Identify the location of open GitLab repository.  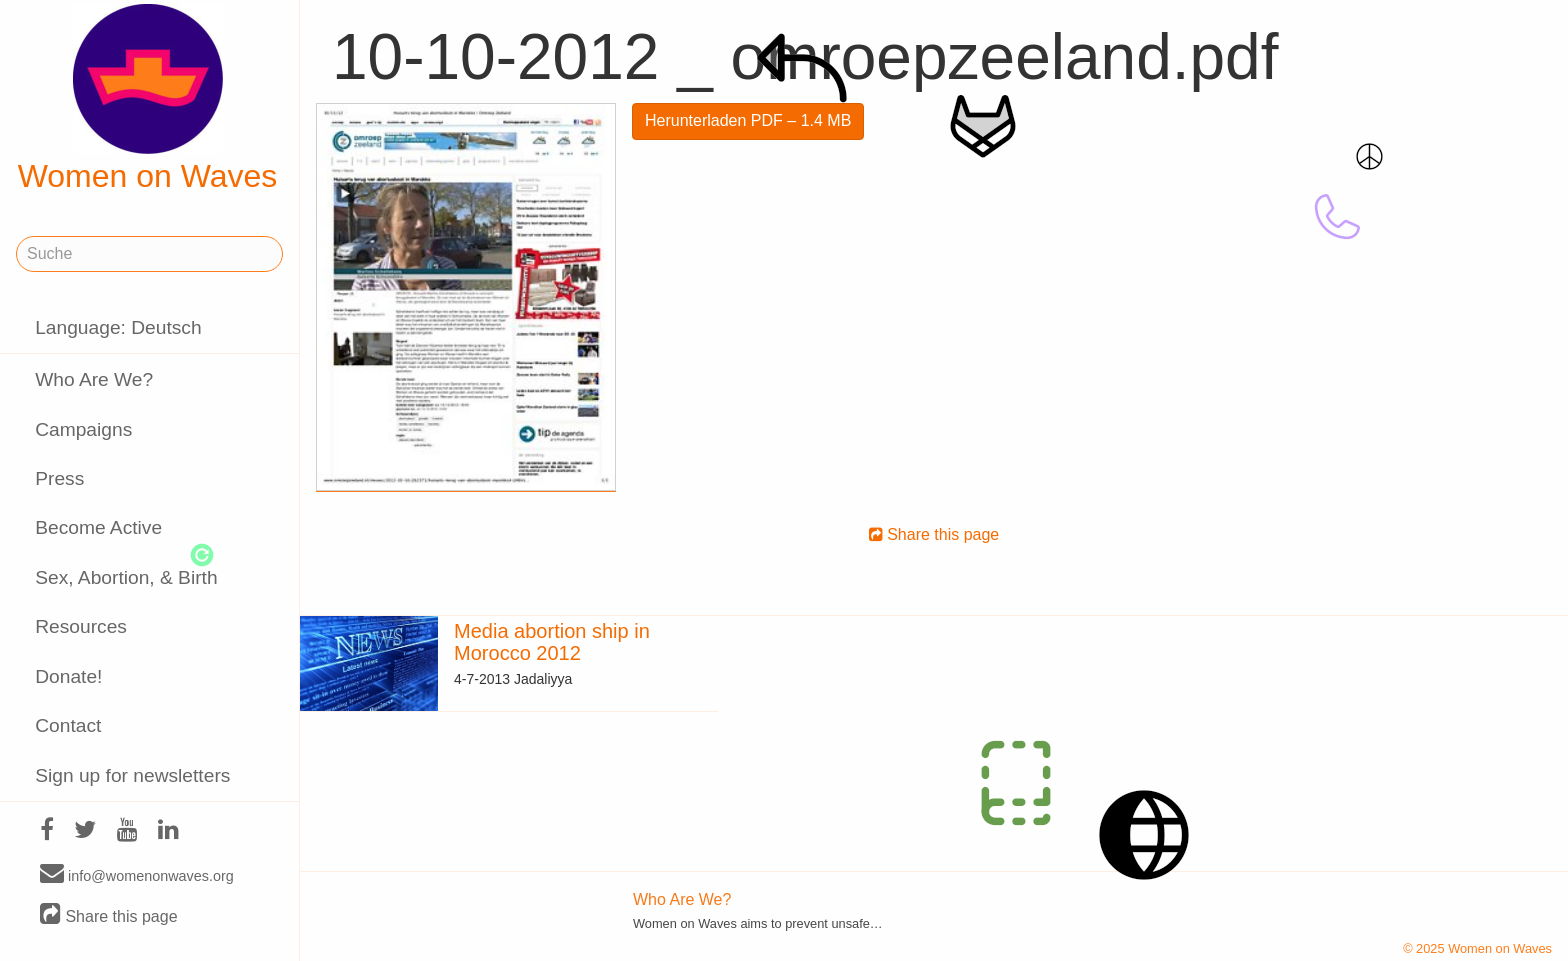
(983, 125).